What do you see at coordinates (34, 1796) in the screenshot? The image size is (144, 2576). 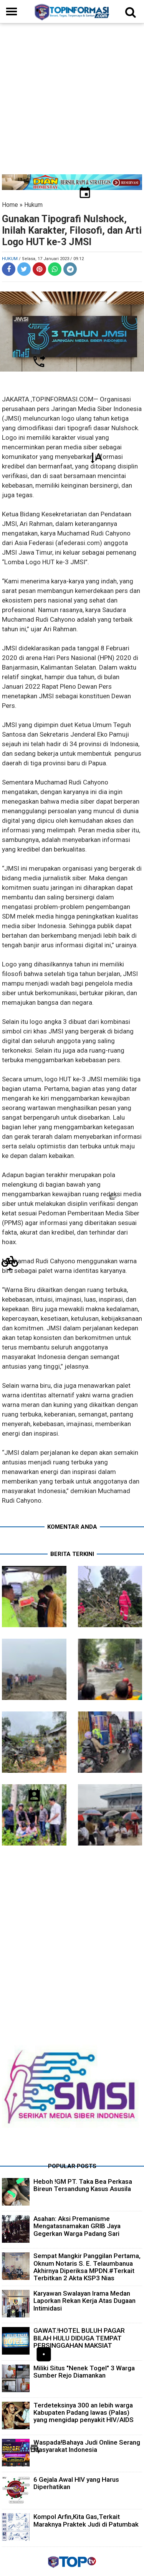 I see `view contact's calendar or schedule` at bounding box center [34, 1796].